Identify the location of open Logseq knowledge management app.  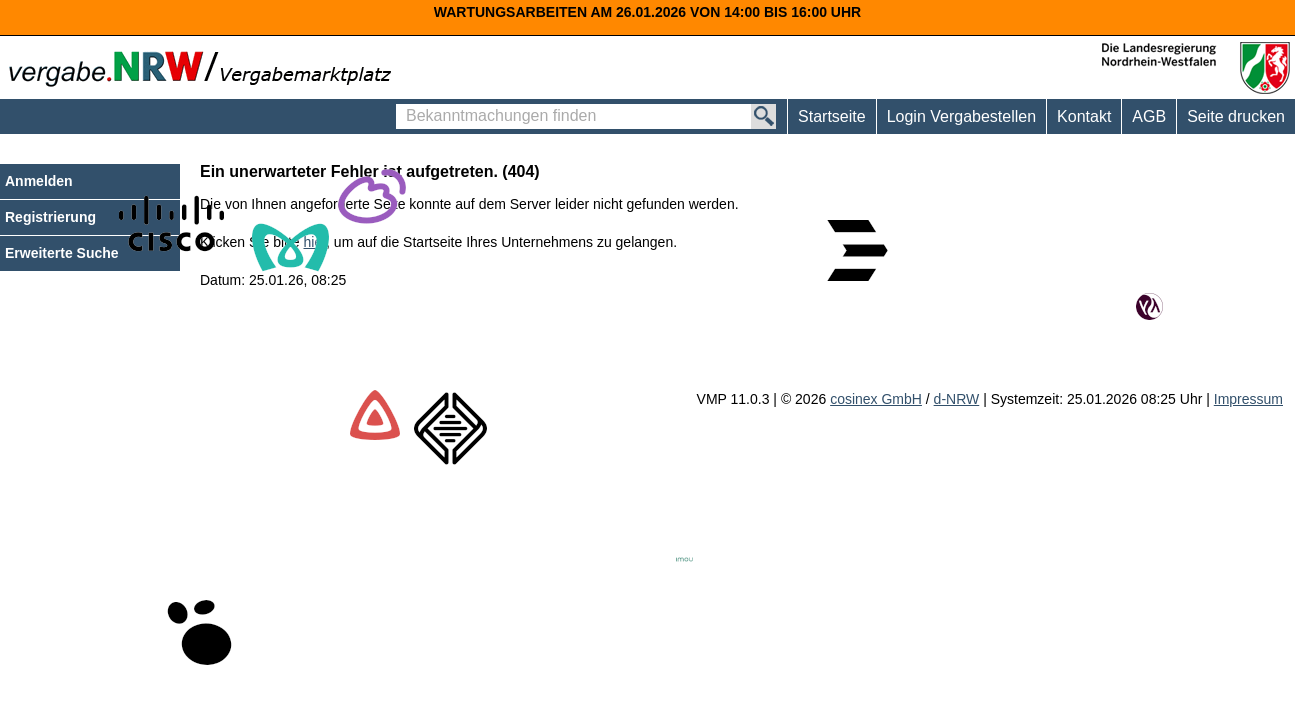
(199, 632).